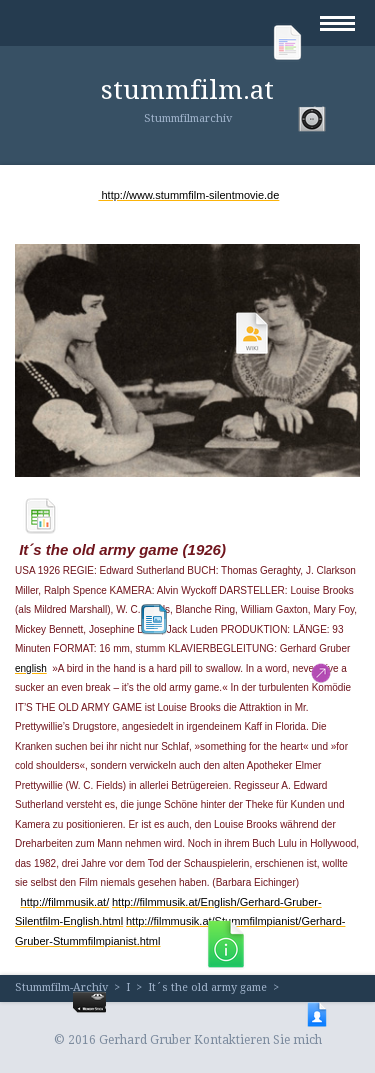 The height and width of the screenshot is (1073, 375). I want to click on access memory stick storage device, so click(89, 1002).